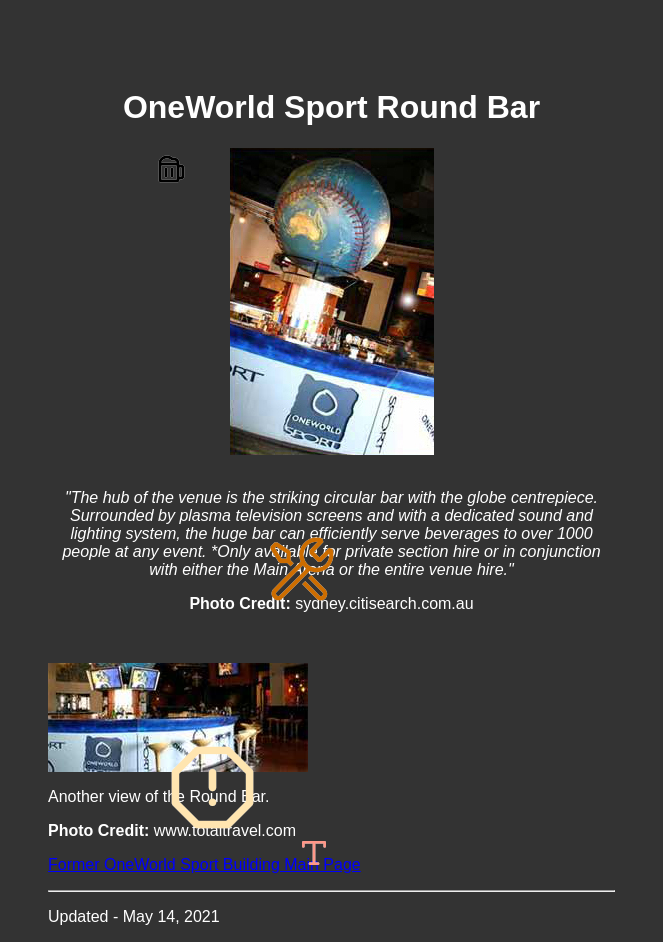 This screenshot has width=663, height=942. What do you see at coordinates (212, 787) in the screenshot?
I see `indicates a critical error or warning` at bounding box center [212, 787].